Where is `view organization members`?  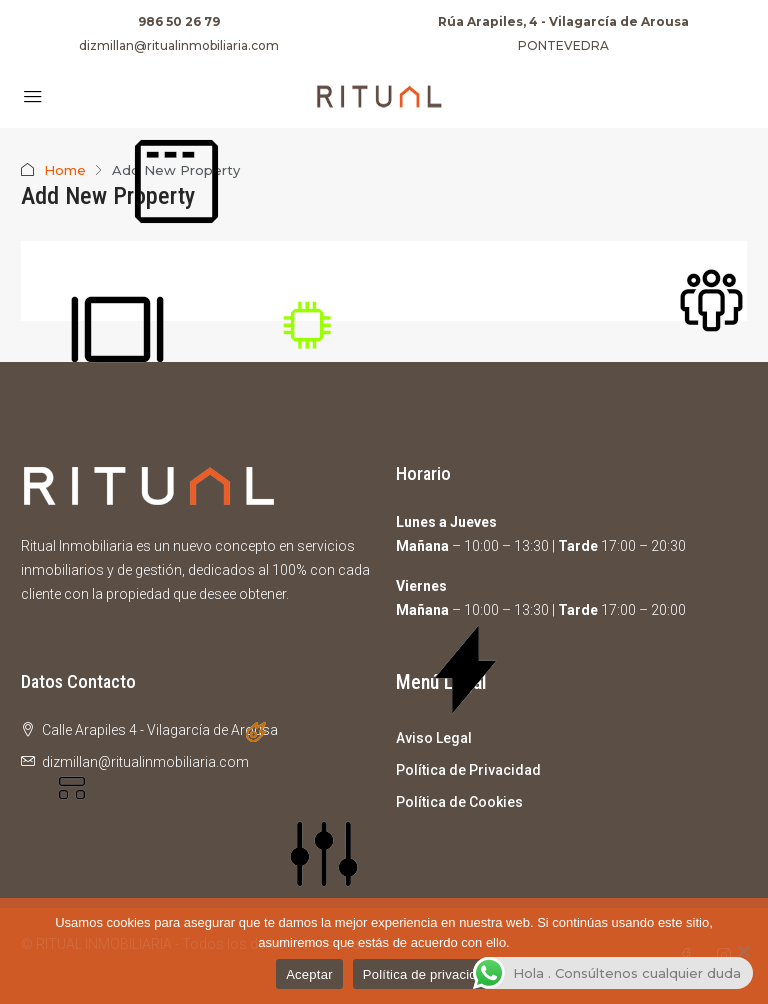 view organization members is located at coordinates (711, 300).